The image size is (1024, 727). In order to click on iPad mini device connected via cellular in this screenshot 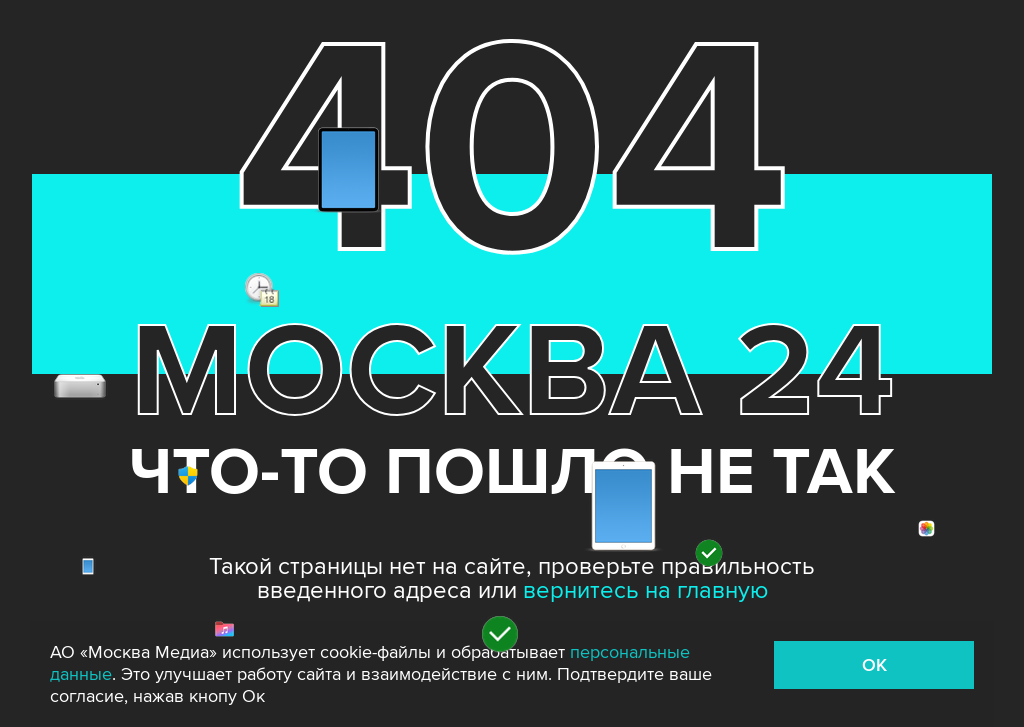, I will do `click(88, 565)`.